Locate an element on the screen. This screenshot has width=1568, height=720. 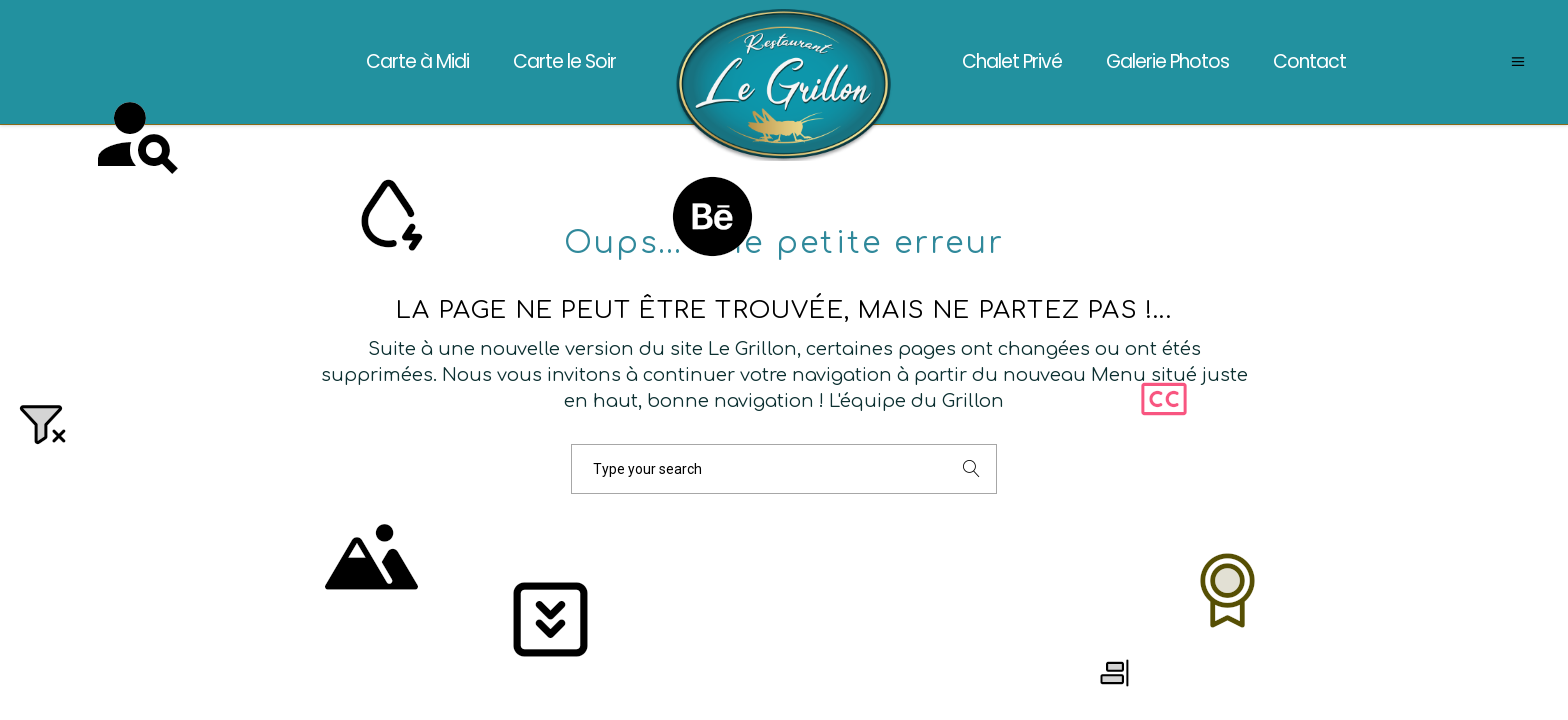
hydroelectric power or water energy indicator is located at coordinates (388, 213).